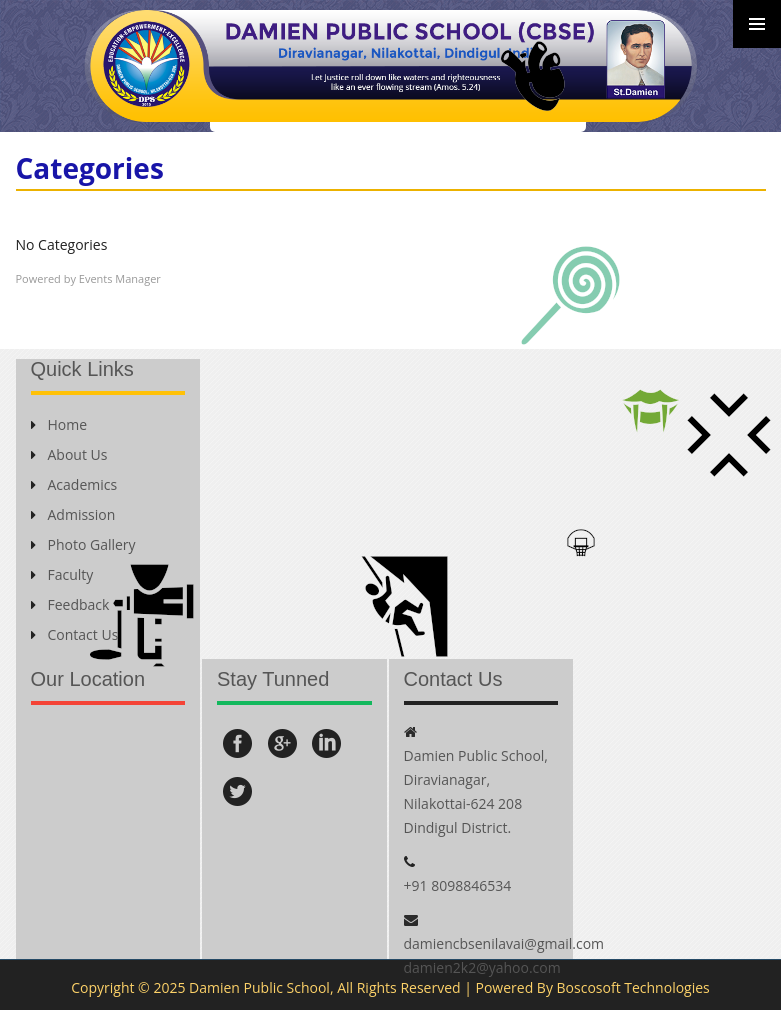 The image size is (781, 1010). I want to click on view health or vital statistics, so click(534, 76).